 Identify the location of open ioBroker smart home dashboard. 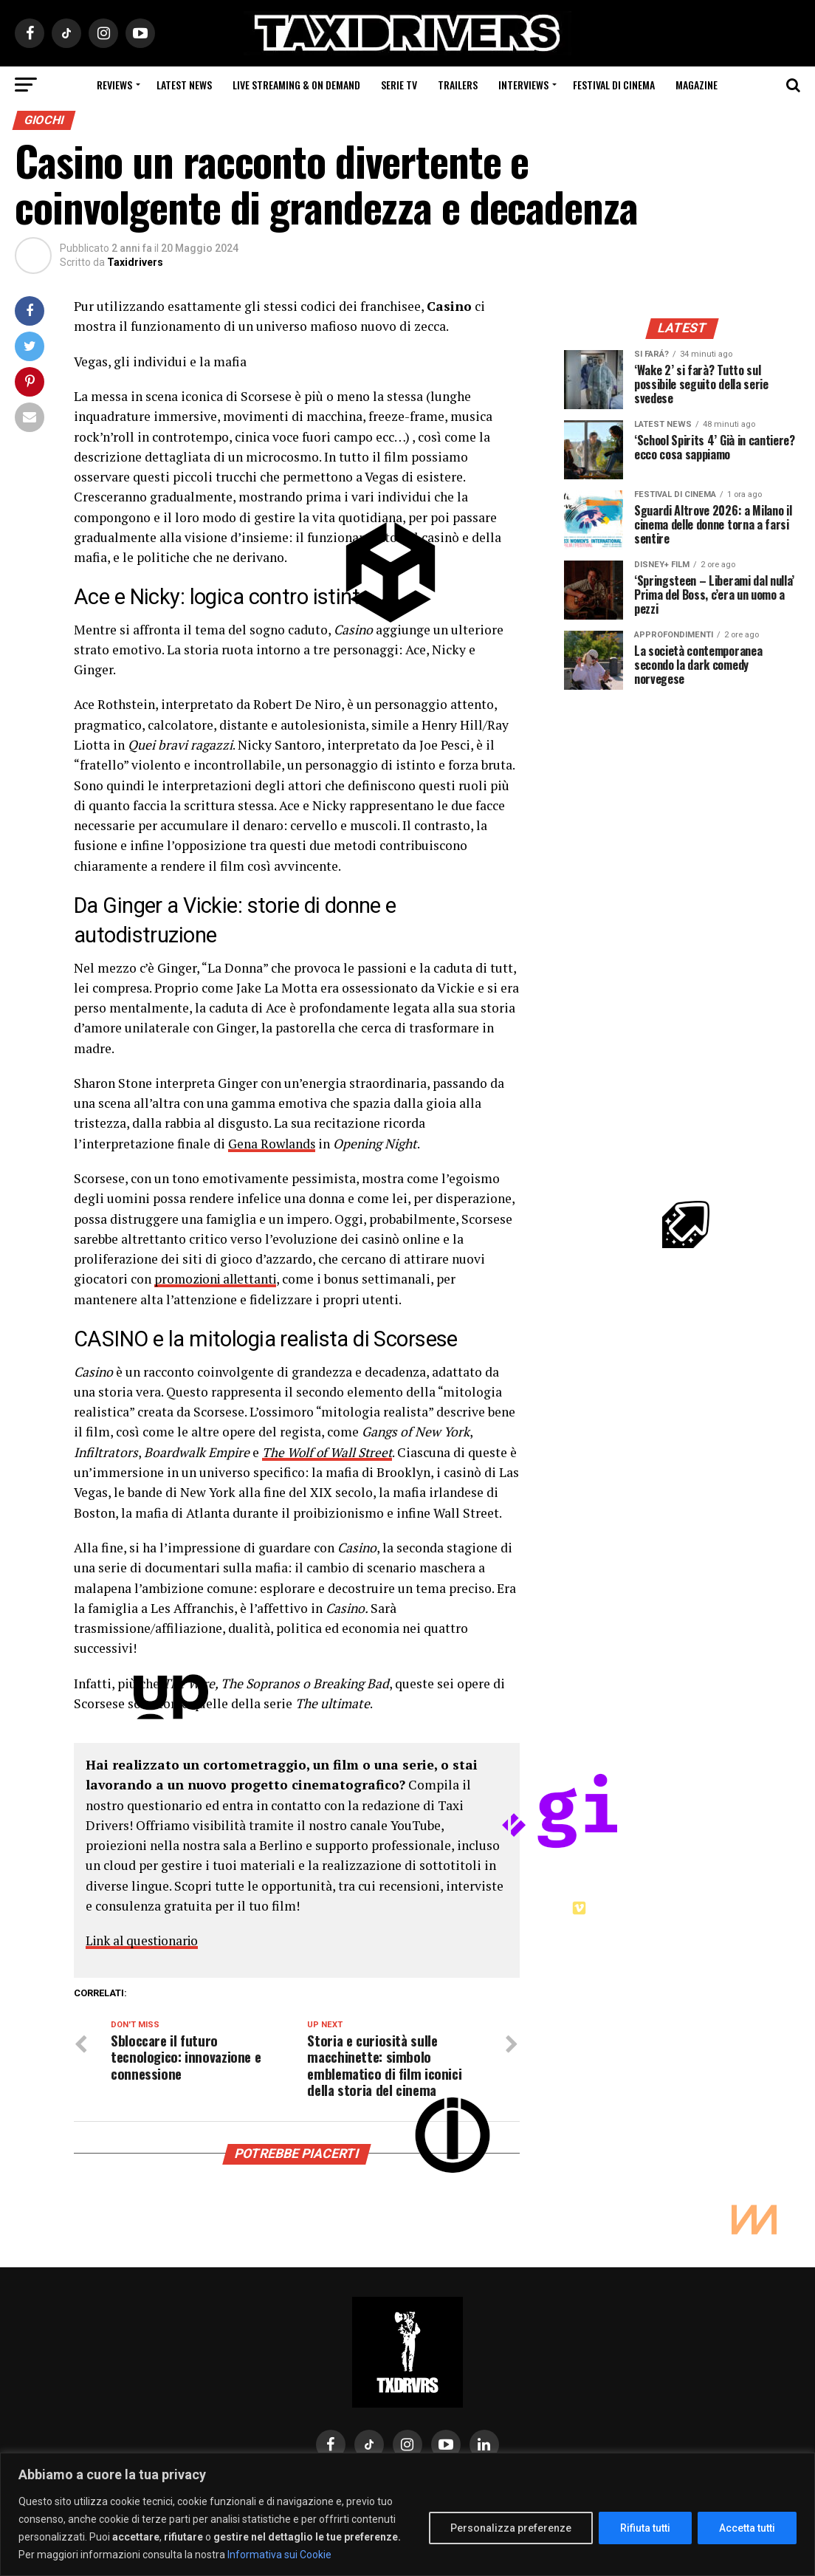
(453, 2135).